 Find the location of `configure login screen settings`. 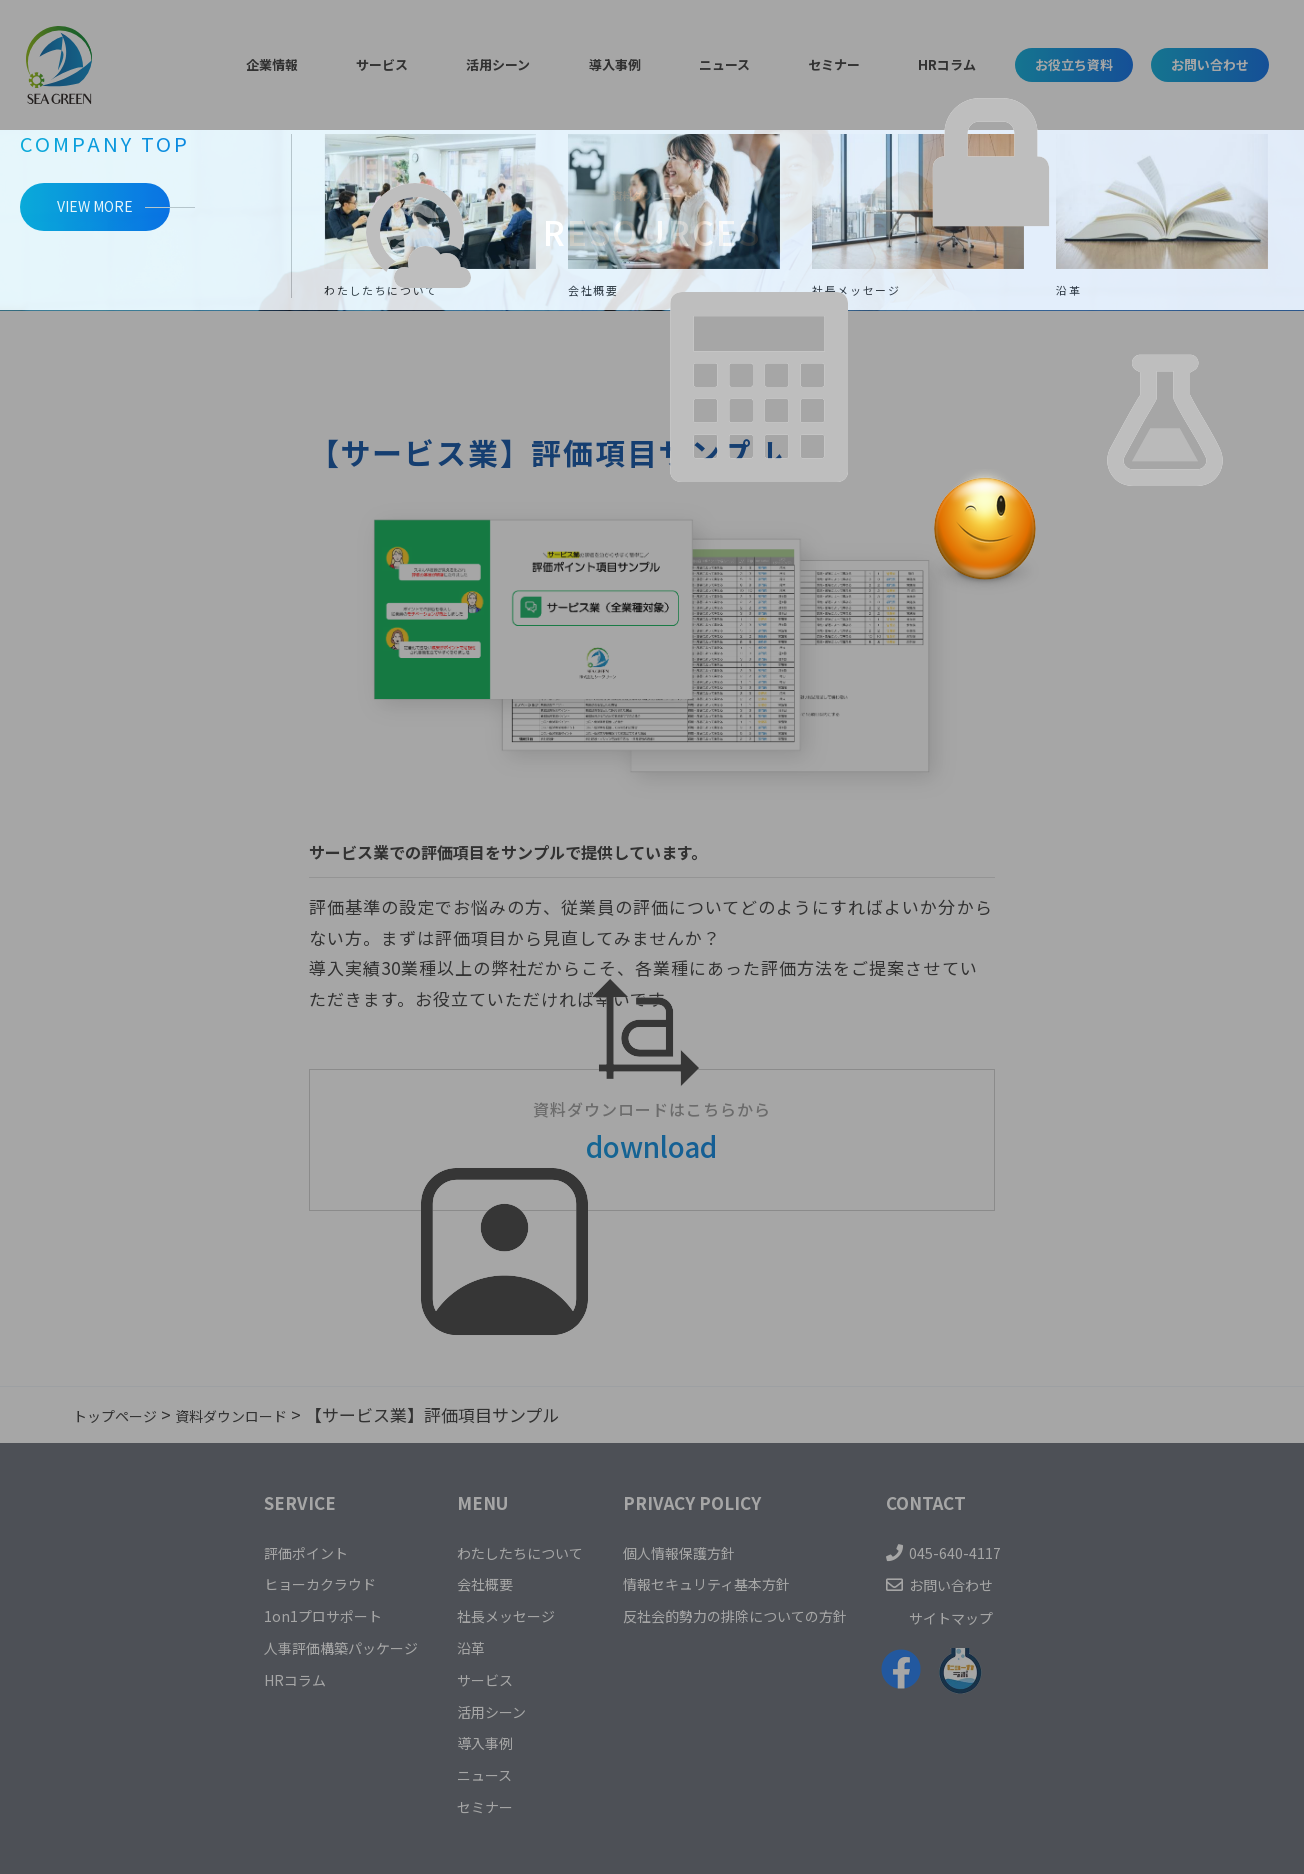

configure login screen settings is located at coordinates (504, 1251).